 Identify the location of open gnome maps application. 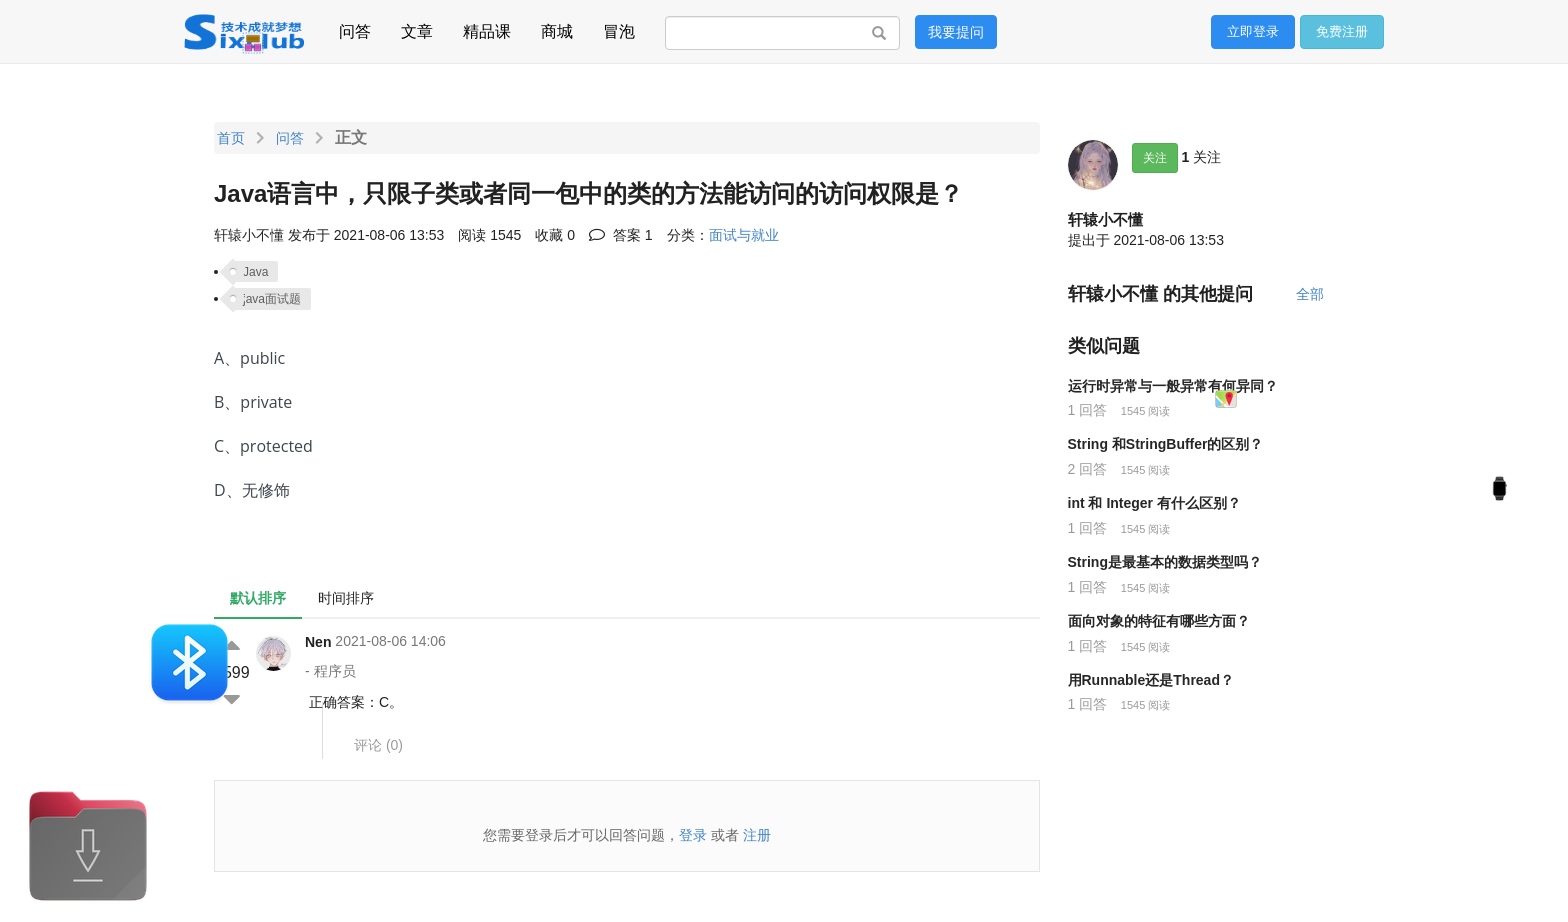
(1226, 399).